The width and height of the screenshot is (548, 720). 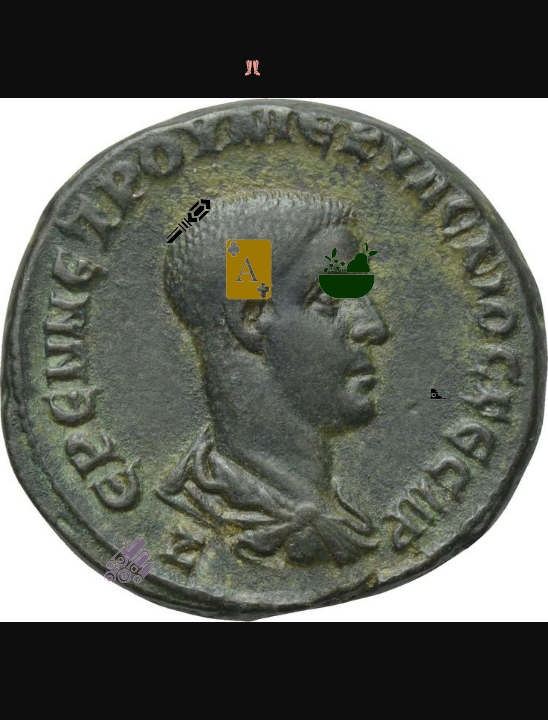 What do you see at coordinates (248, 269) in the screenshot?
I see `play a card game` at bounding box center [248, 269].